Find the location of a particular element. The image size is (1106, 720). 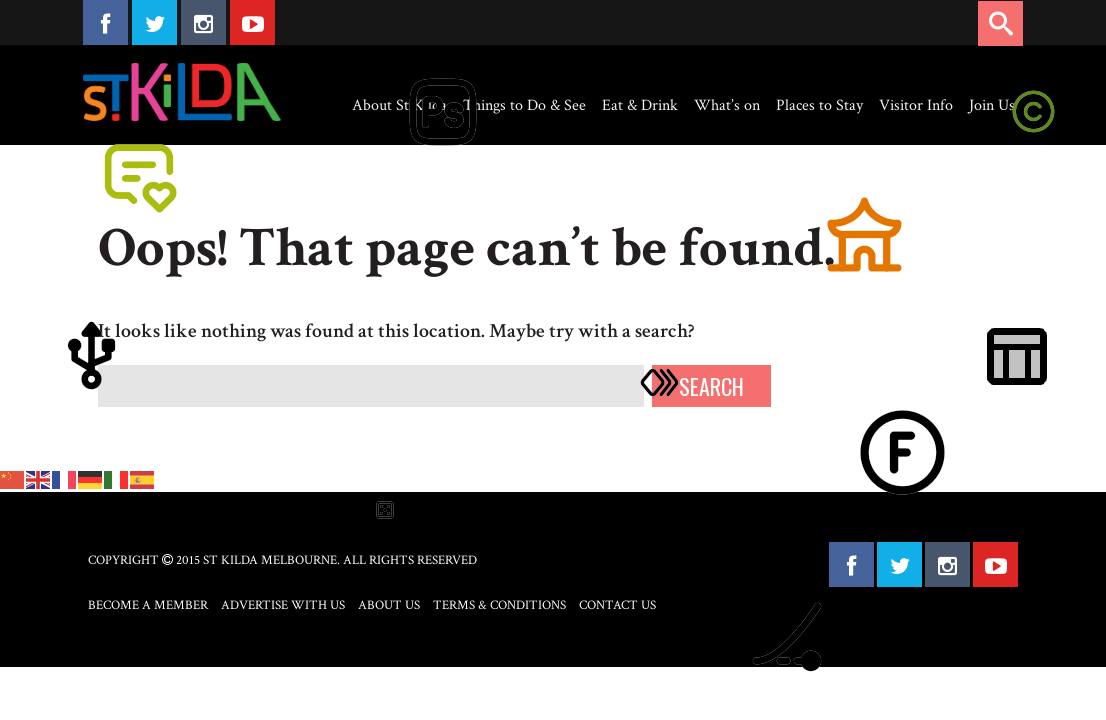

roll dice or generate random number is located at coordinates (385, 510).